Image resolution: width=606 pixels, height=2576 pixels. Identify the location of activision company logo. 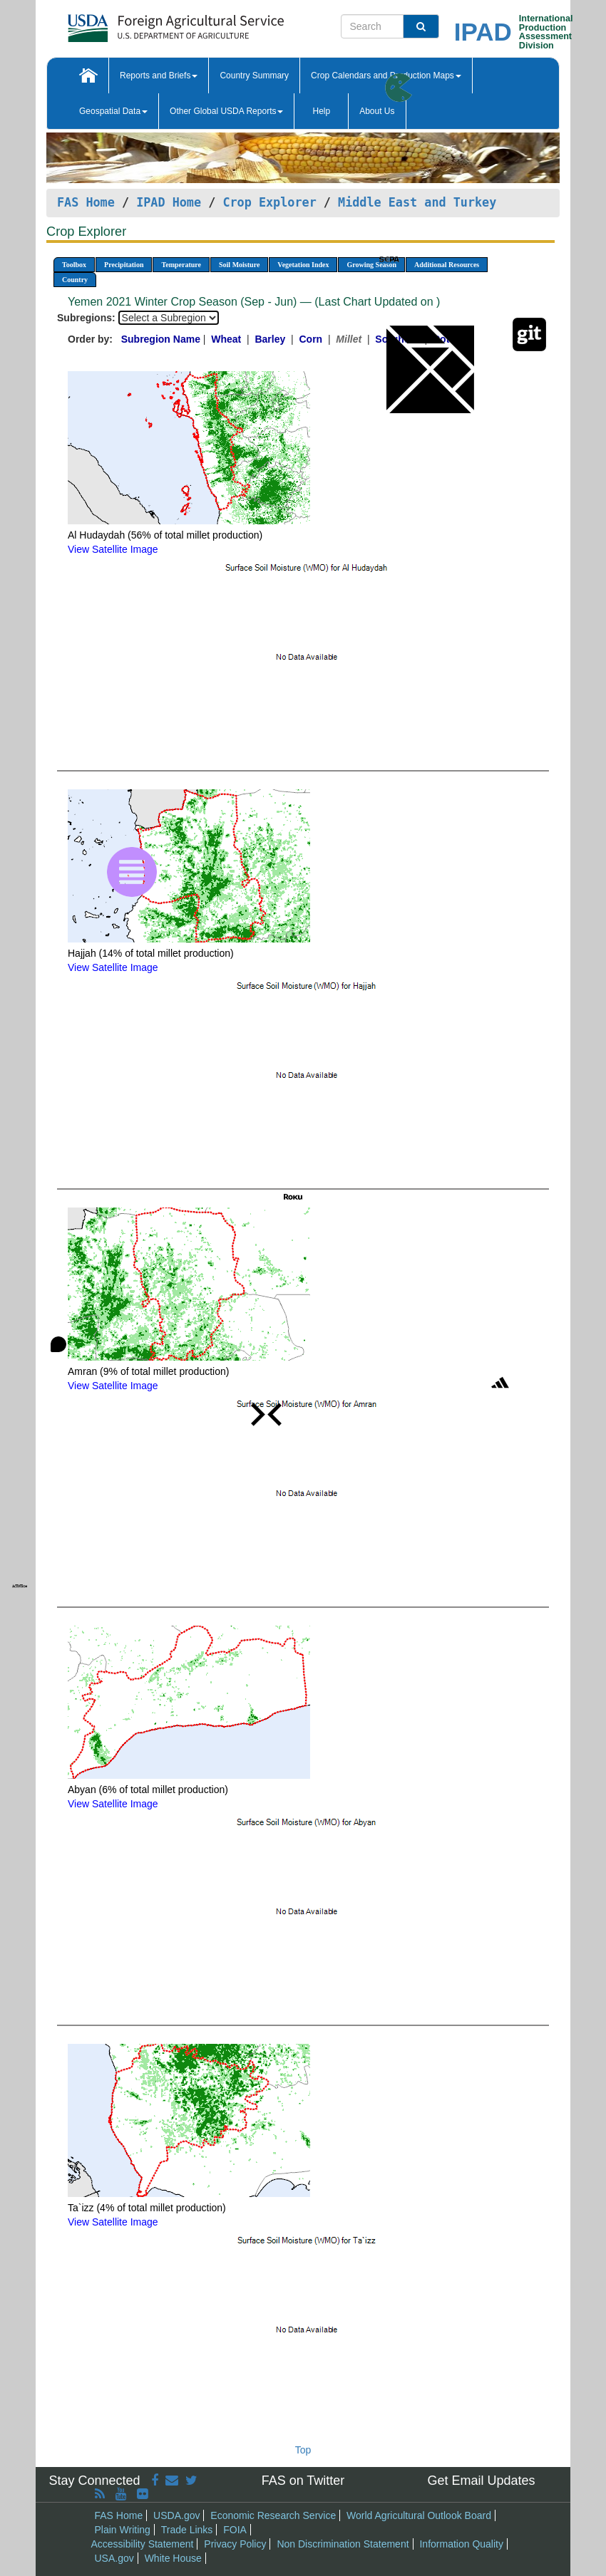
(19, 1586).